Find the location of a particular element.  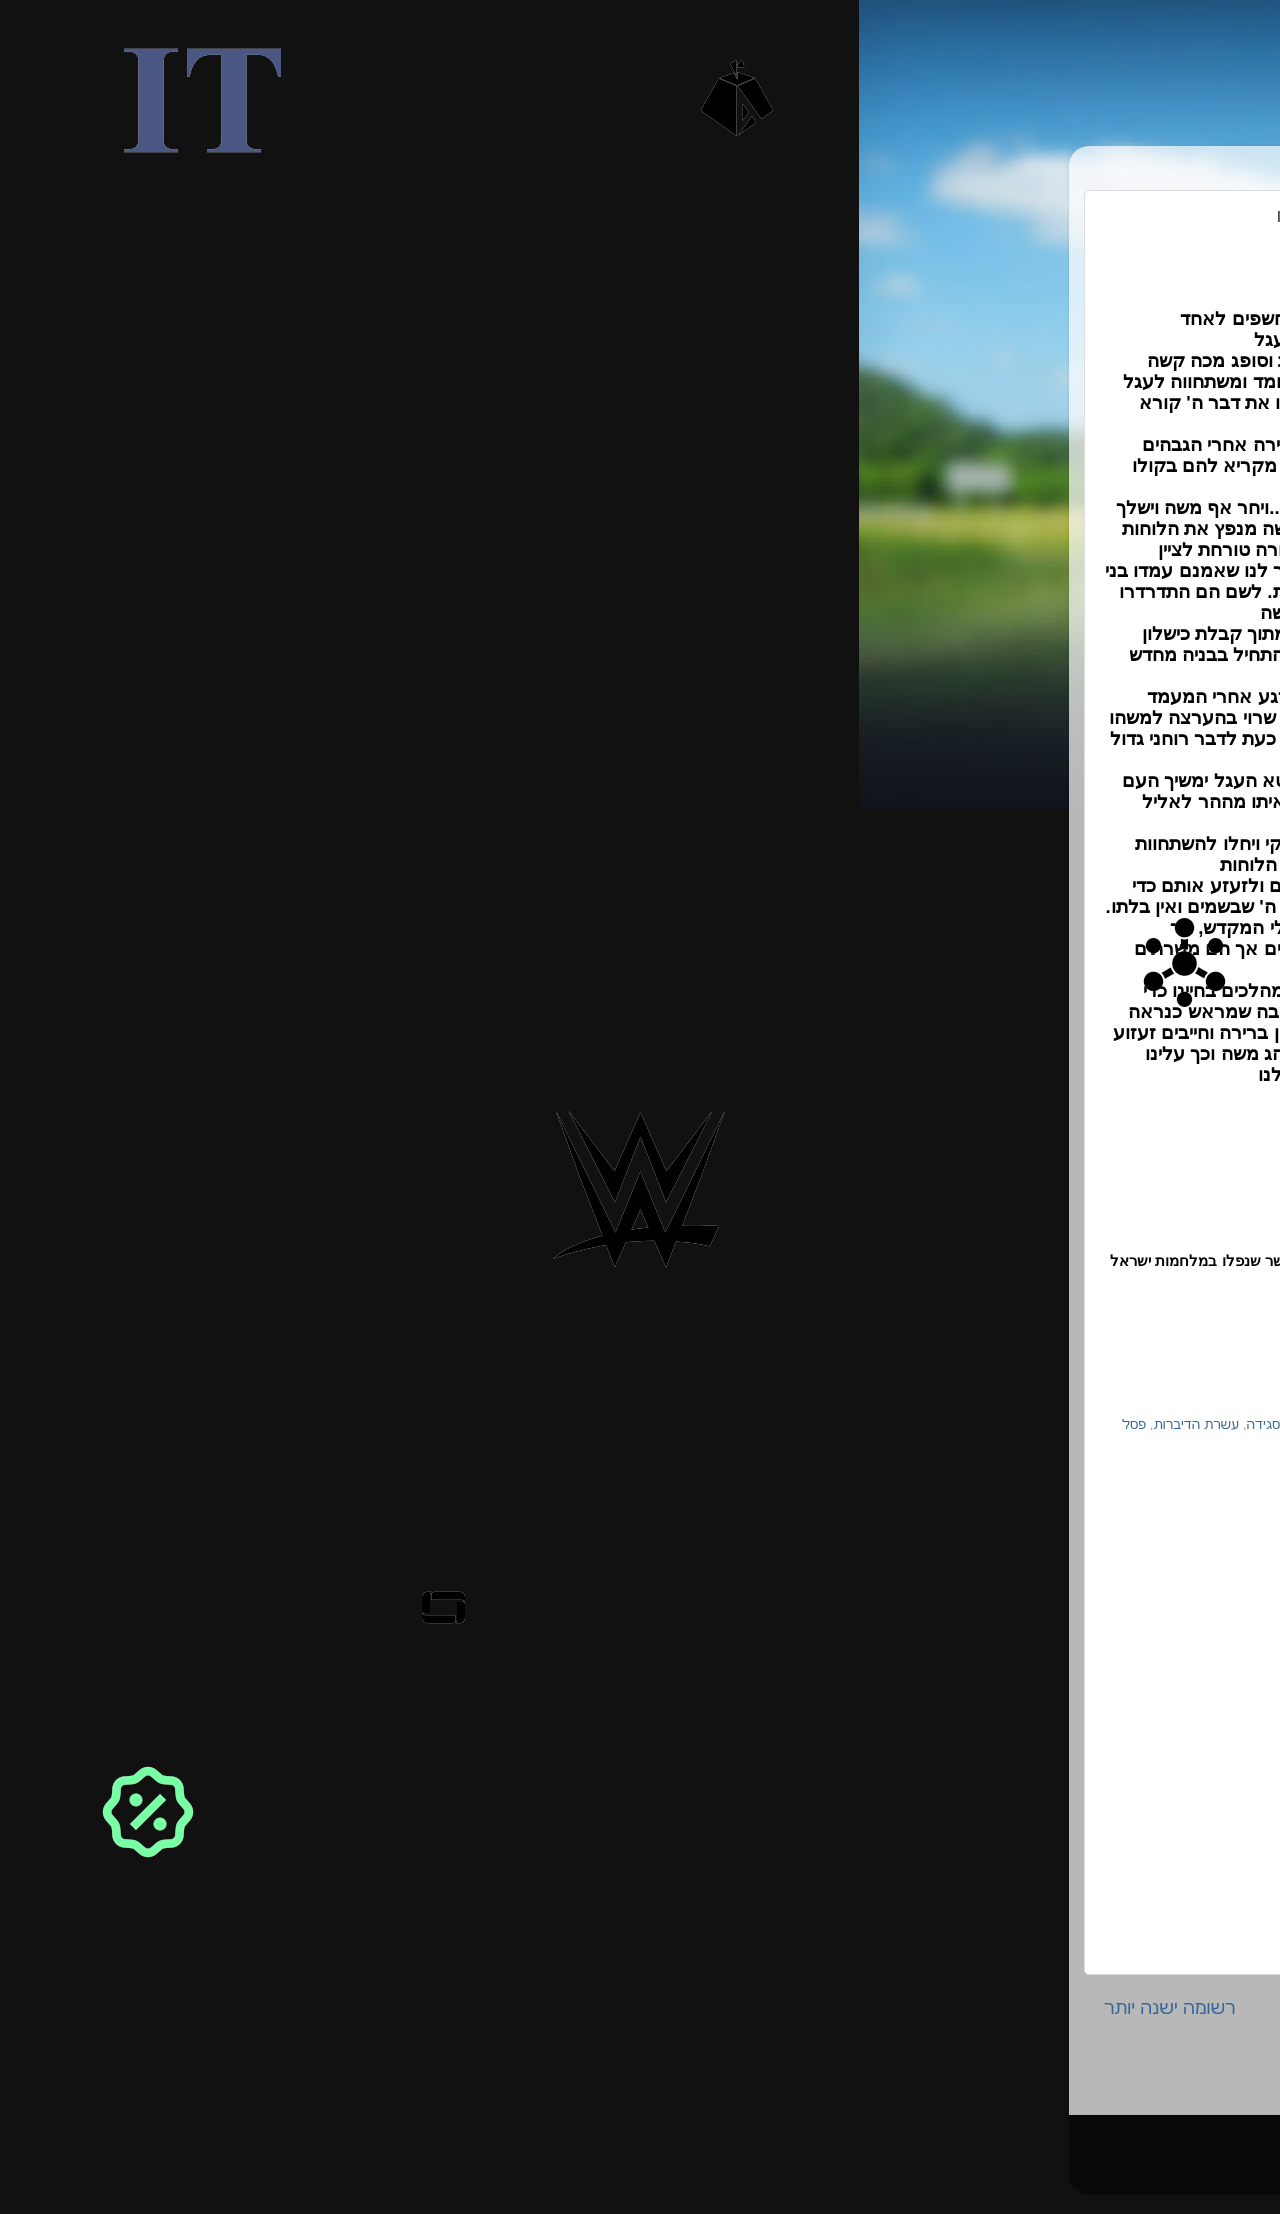

asahi linux project logo is located at coordinates (737, 98).